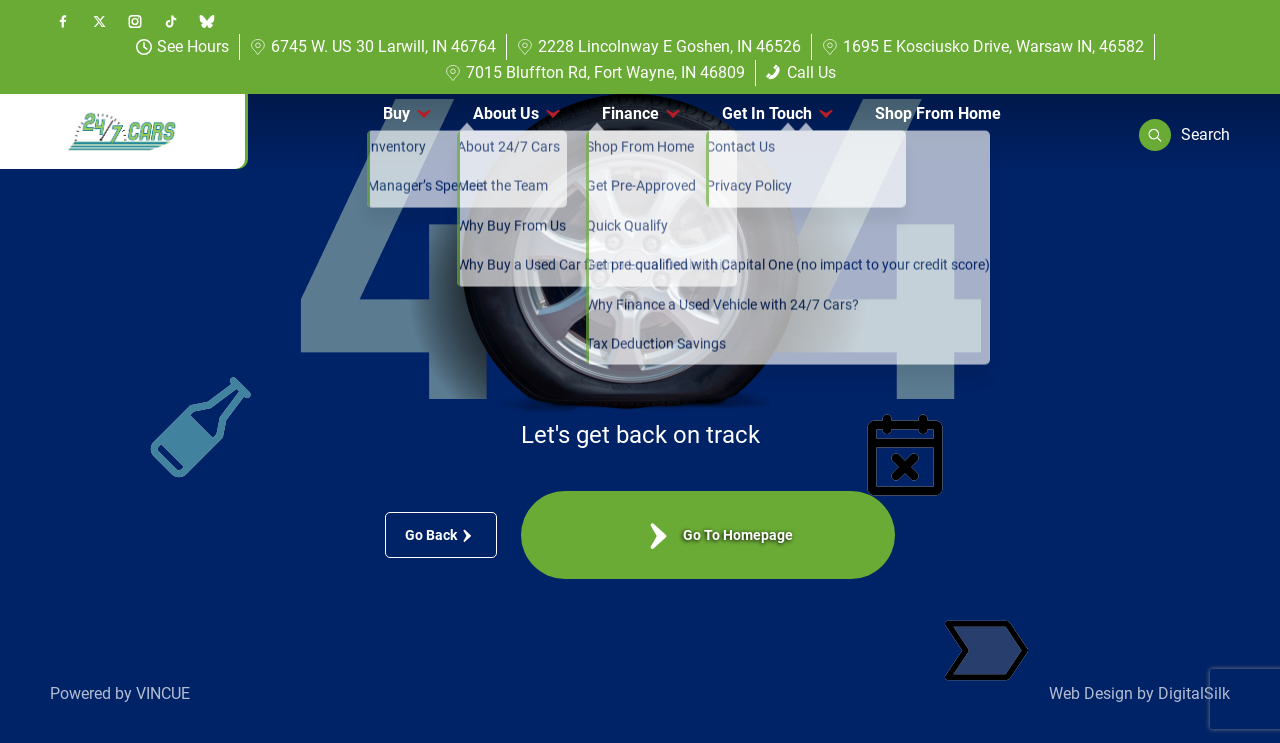  I want to click on cancel or delete a scheduled event, so click(905, 458).